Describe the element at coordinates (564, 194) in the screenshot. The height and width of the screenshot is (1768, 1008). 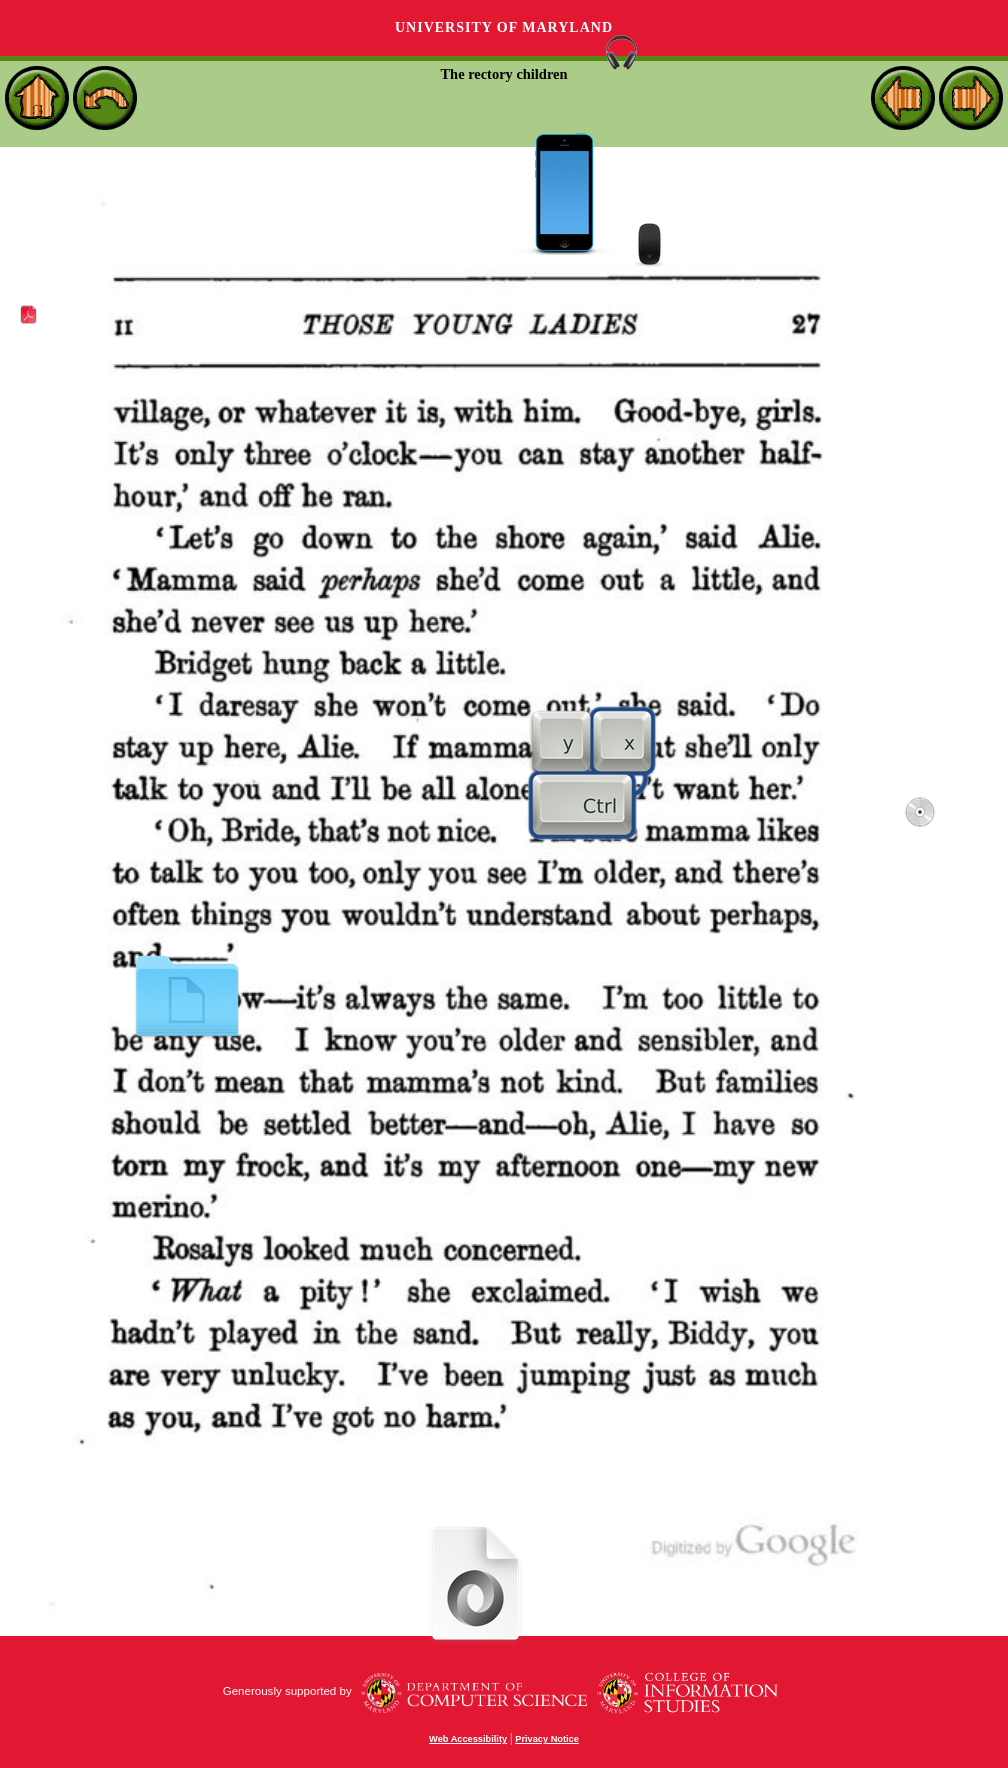
I see `iPhone 5c device icon for system identification` at that location.